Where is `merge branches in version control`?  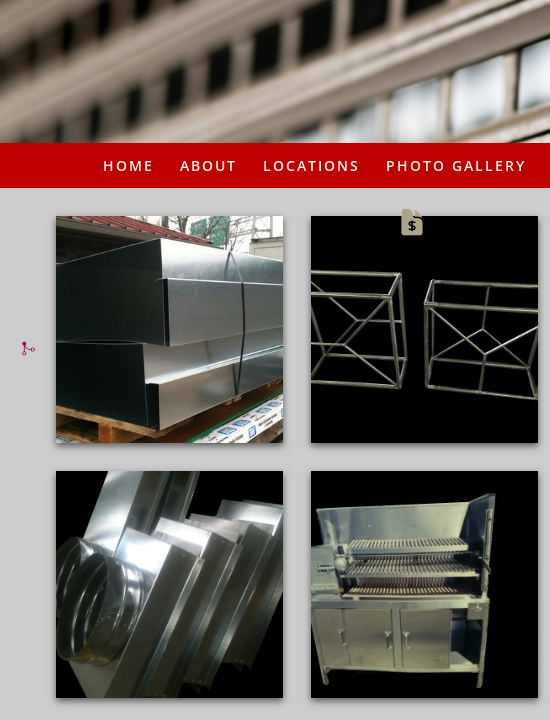 merge branches in version control is located at coordinates (27, 348).